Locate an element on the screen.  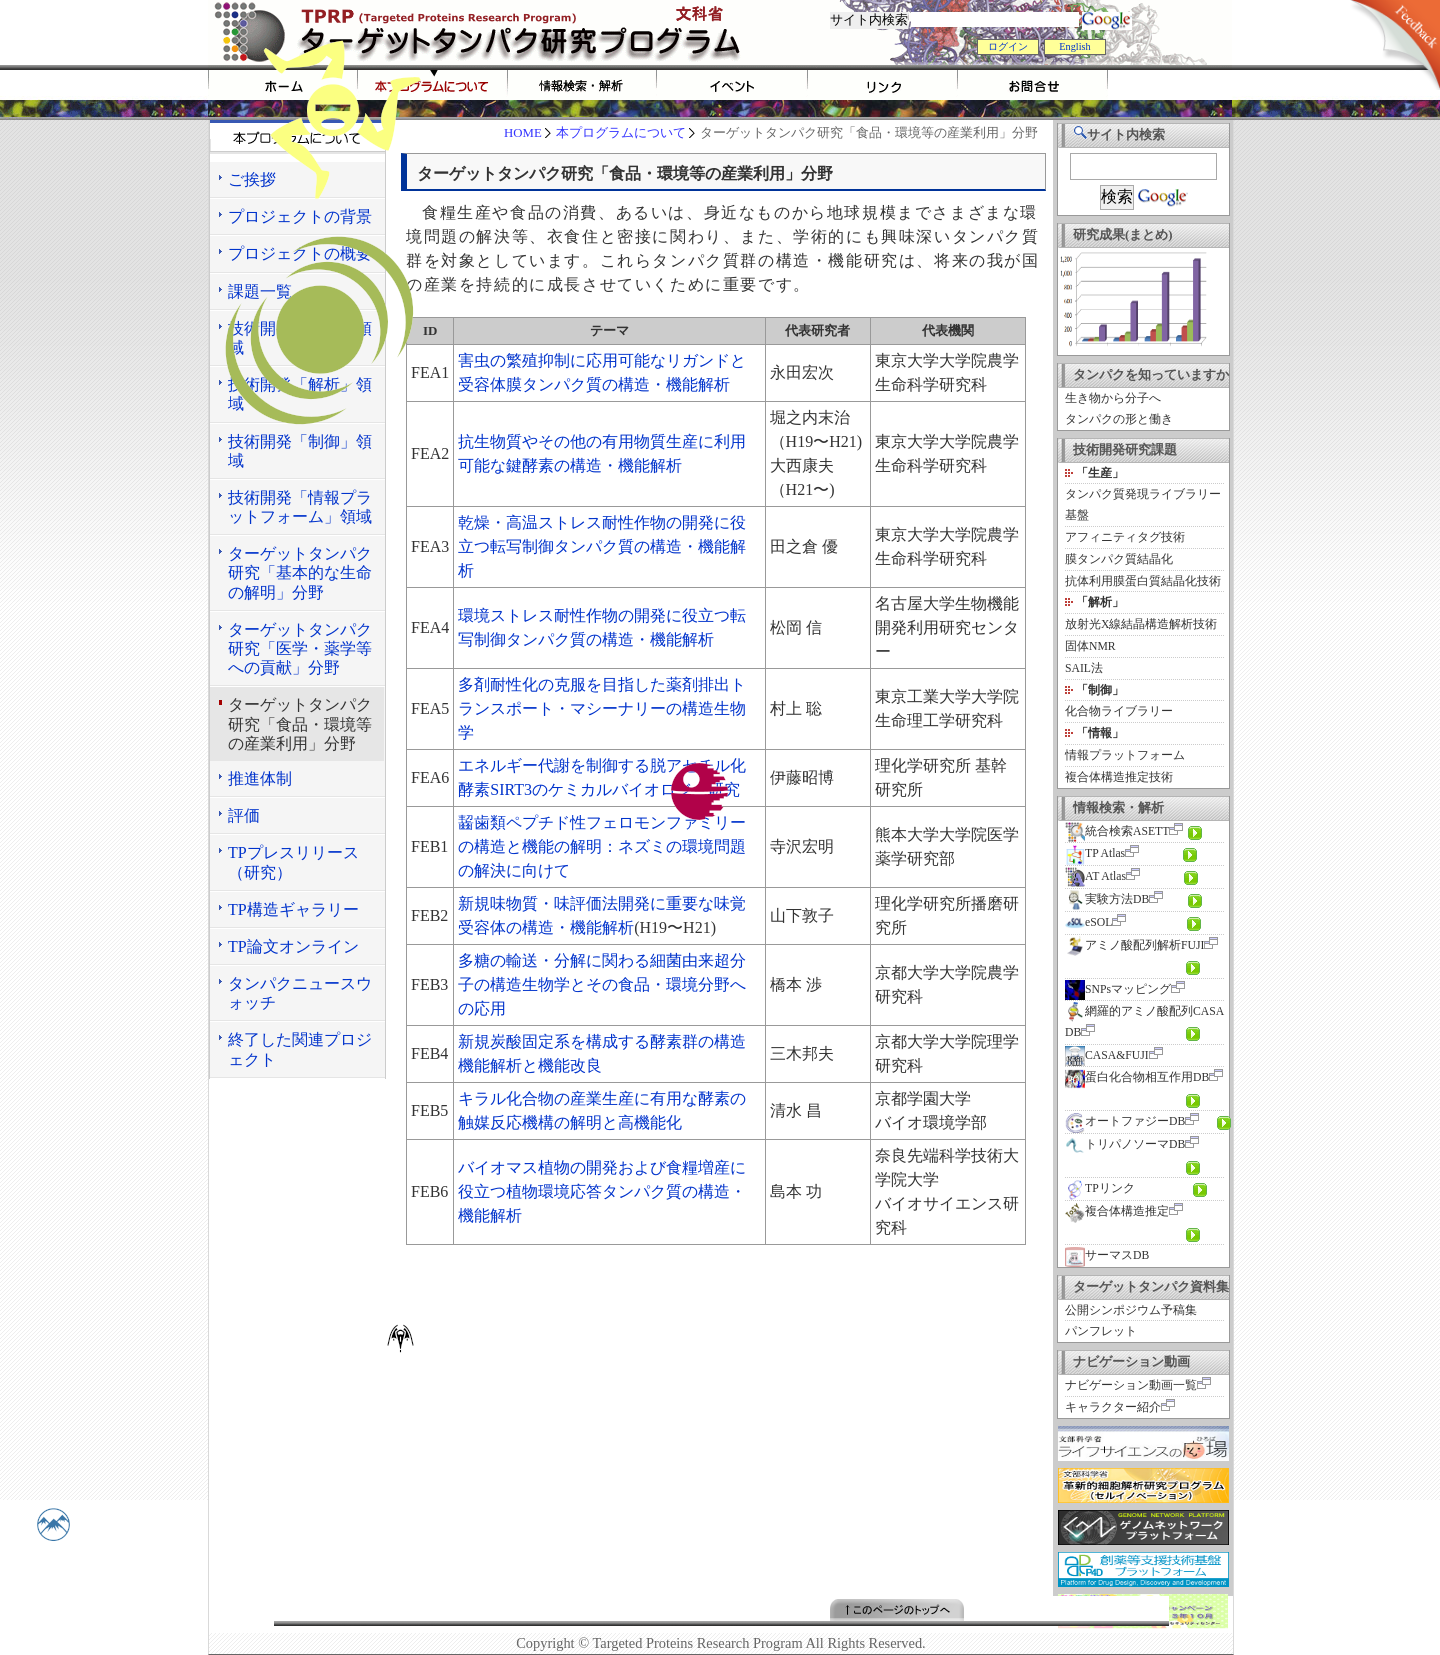
select a scout ship unit in a strategy game is located at coordinates (400, 1338).